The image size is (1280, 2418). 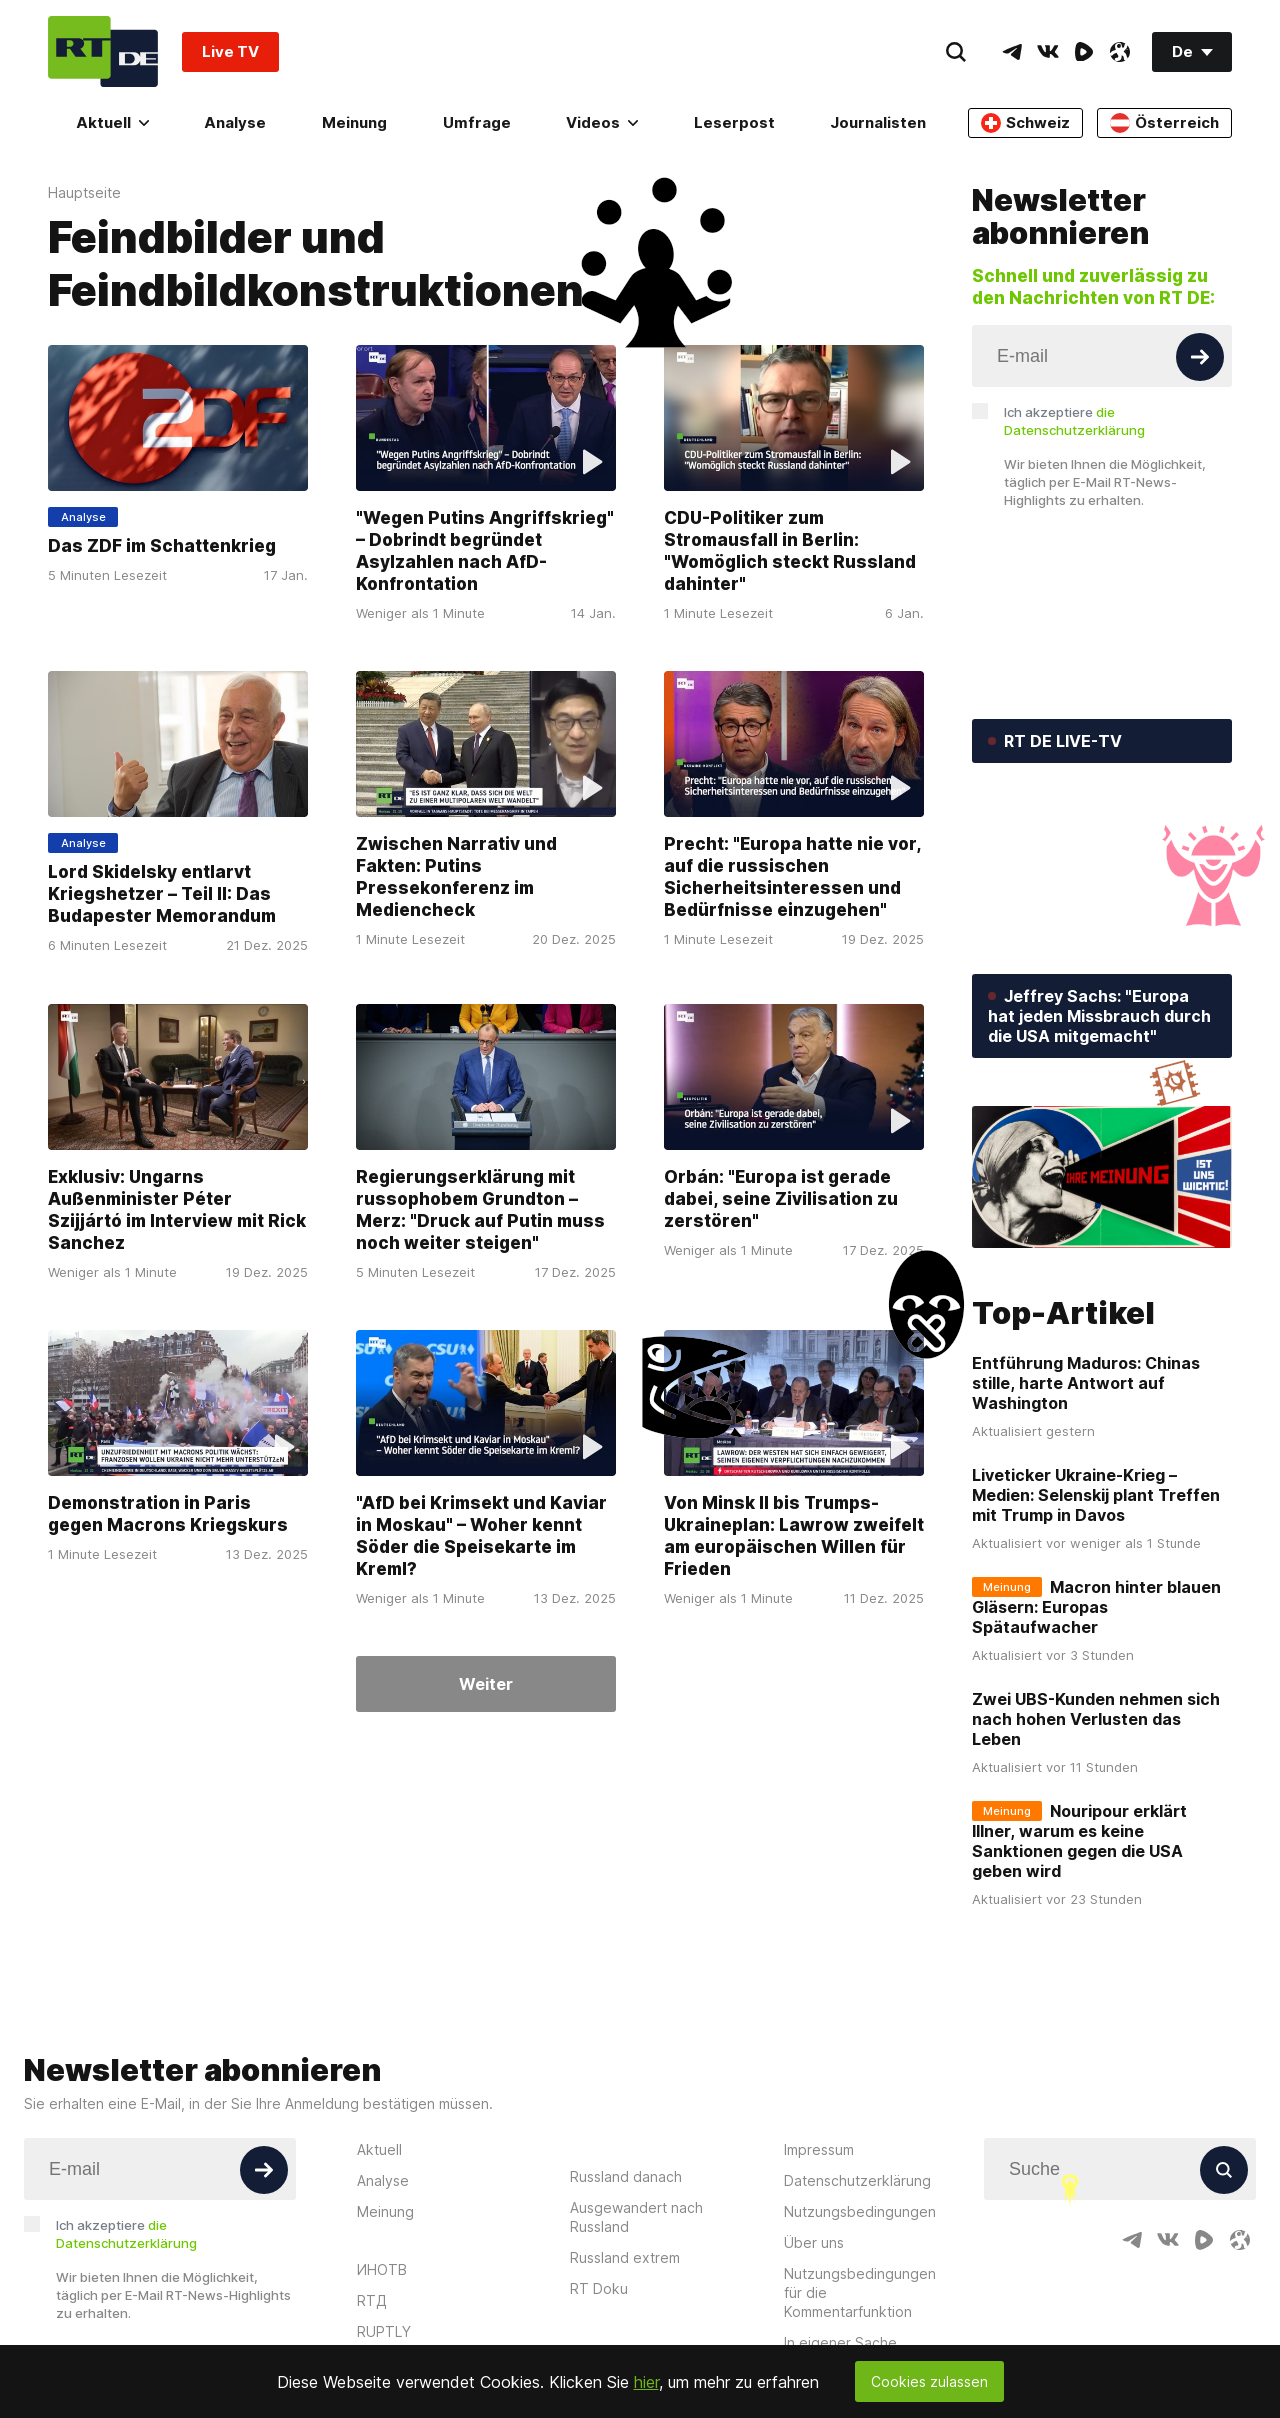 What do you see at coordinates (1175, 1083) in the screenshot?
I see `indicates CPU or processor damage` at bounding box center [1175, 1083].